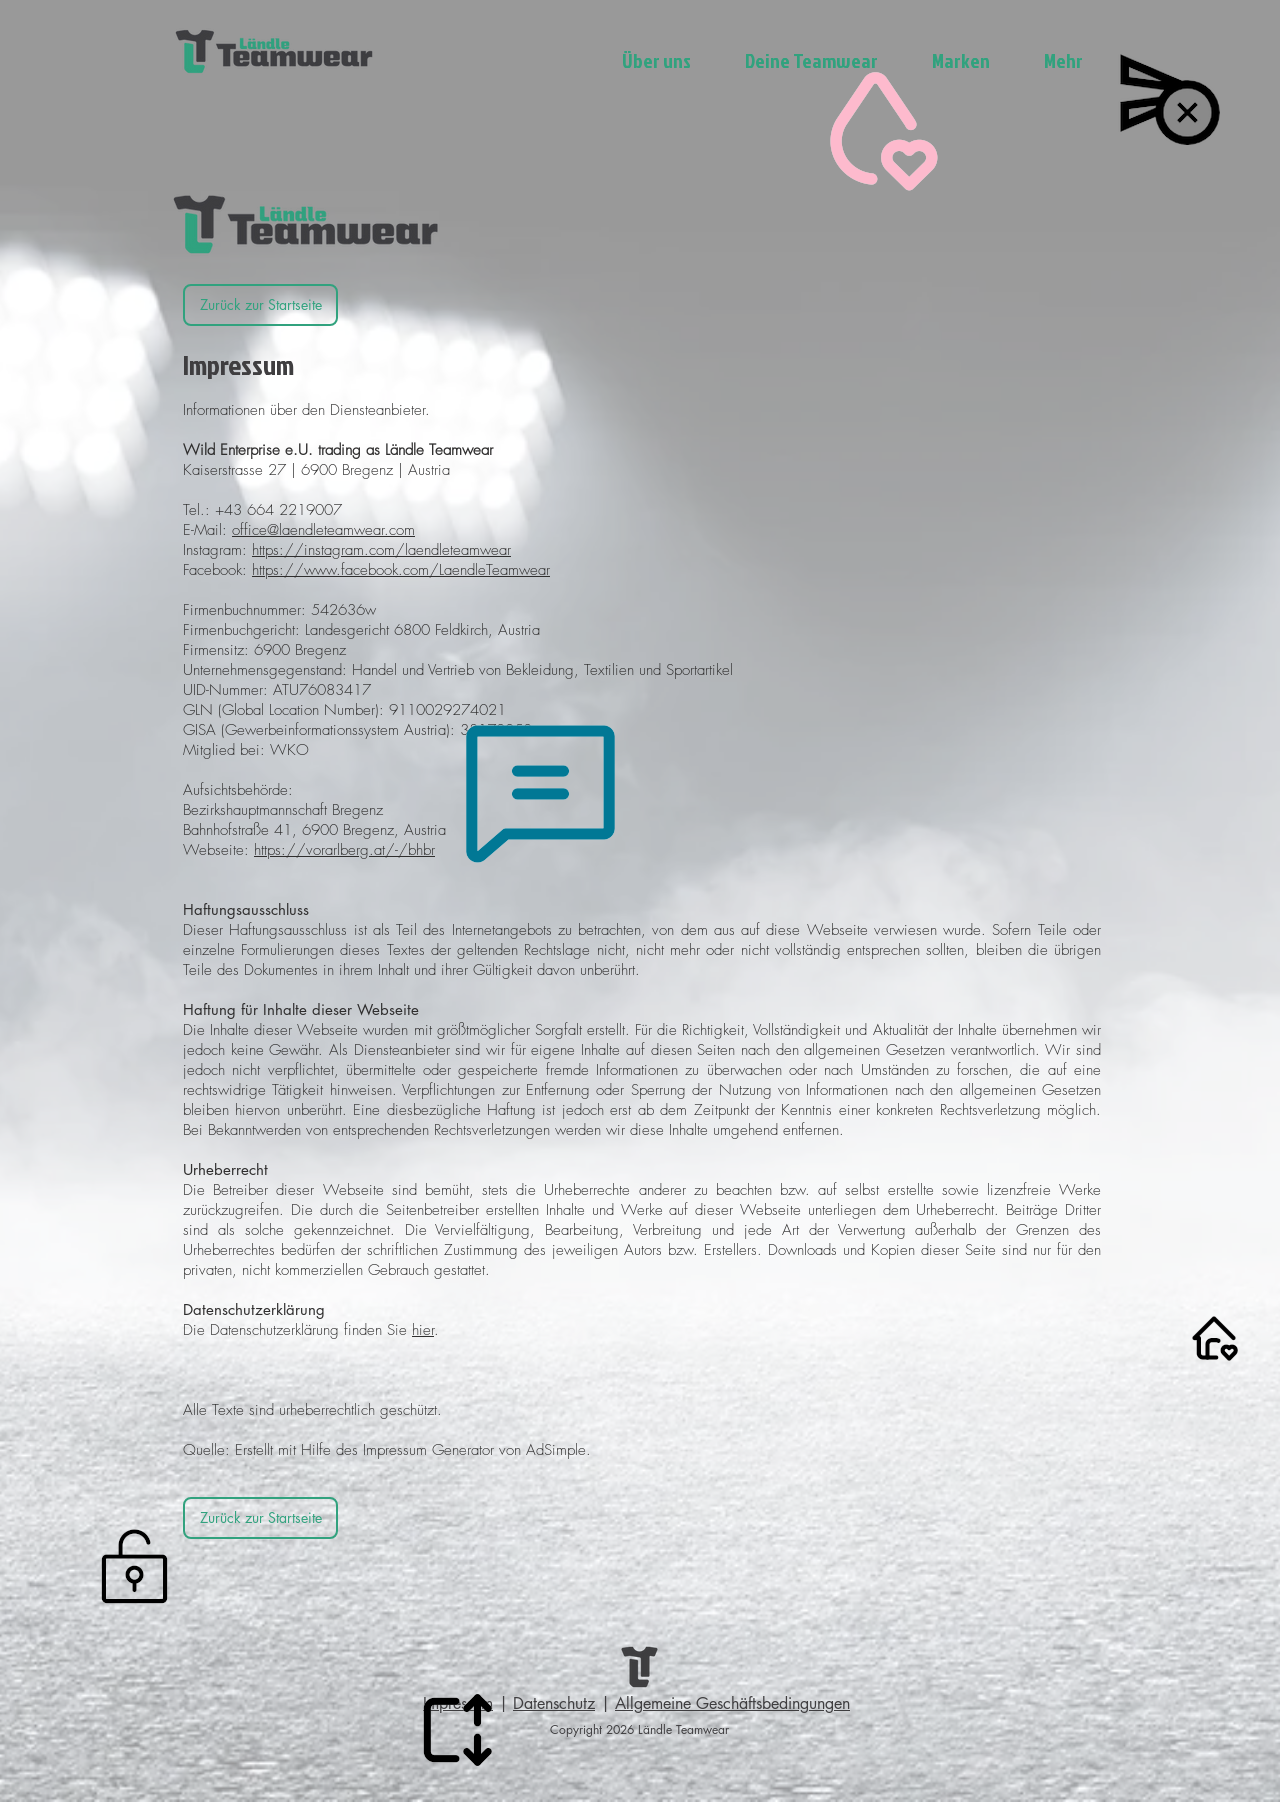  What do you see at coordinates (456, 1730) in the screenshot?
I see `auto-fit content to available height` at bounding box center [456, 1730].